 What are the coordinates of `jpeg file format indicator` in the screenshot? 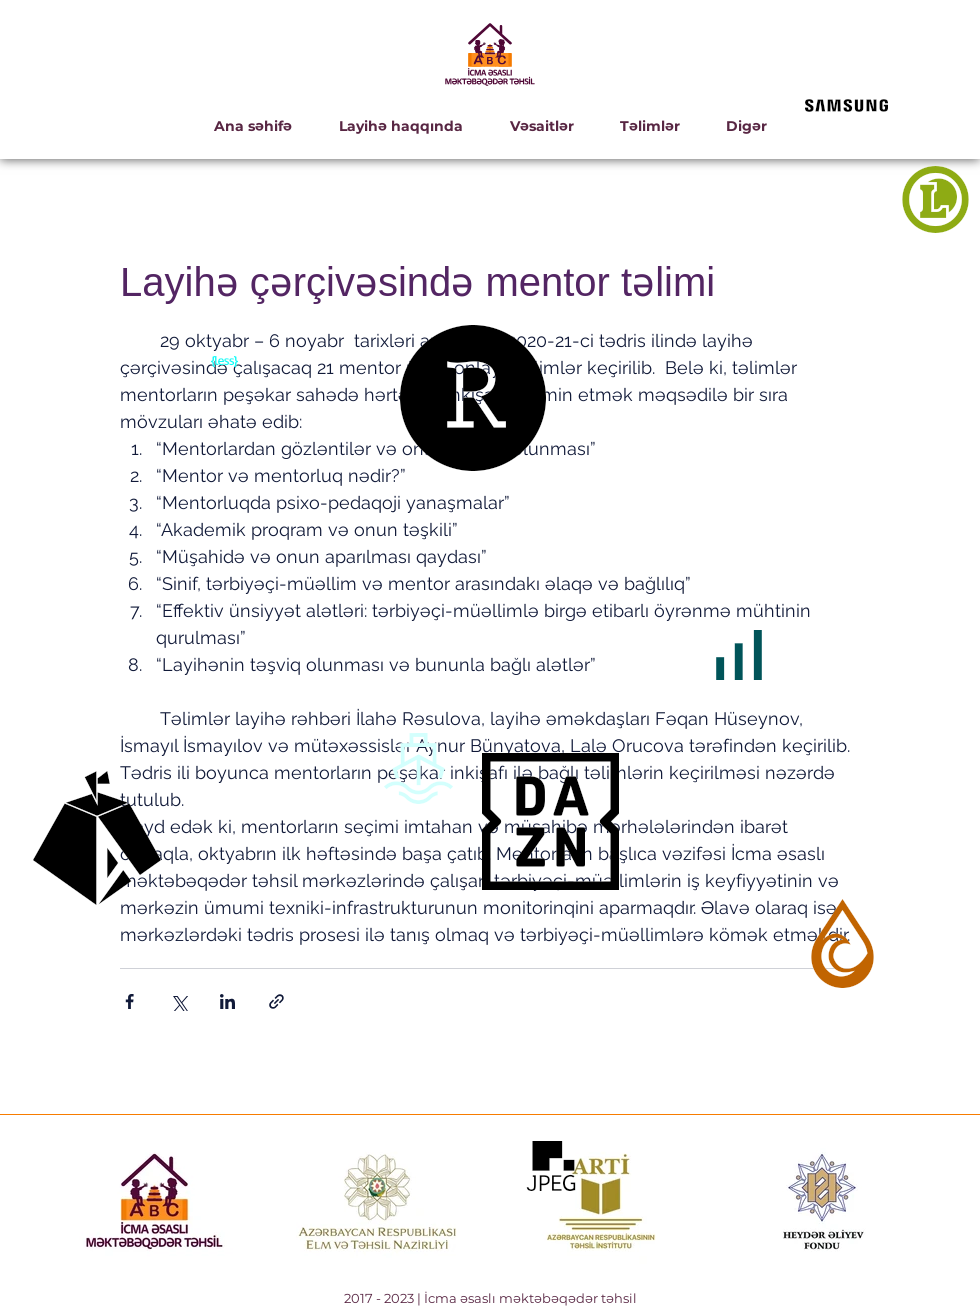 It's located at (551, 1166).